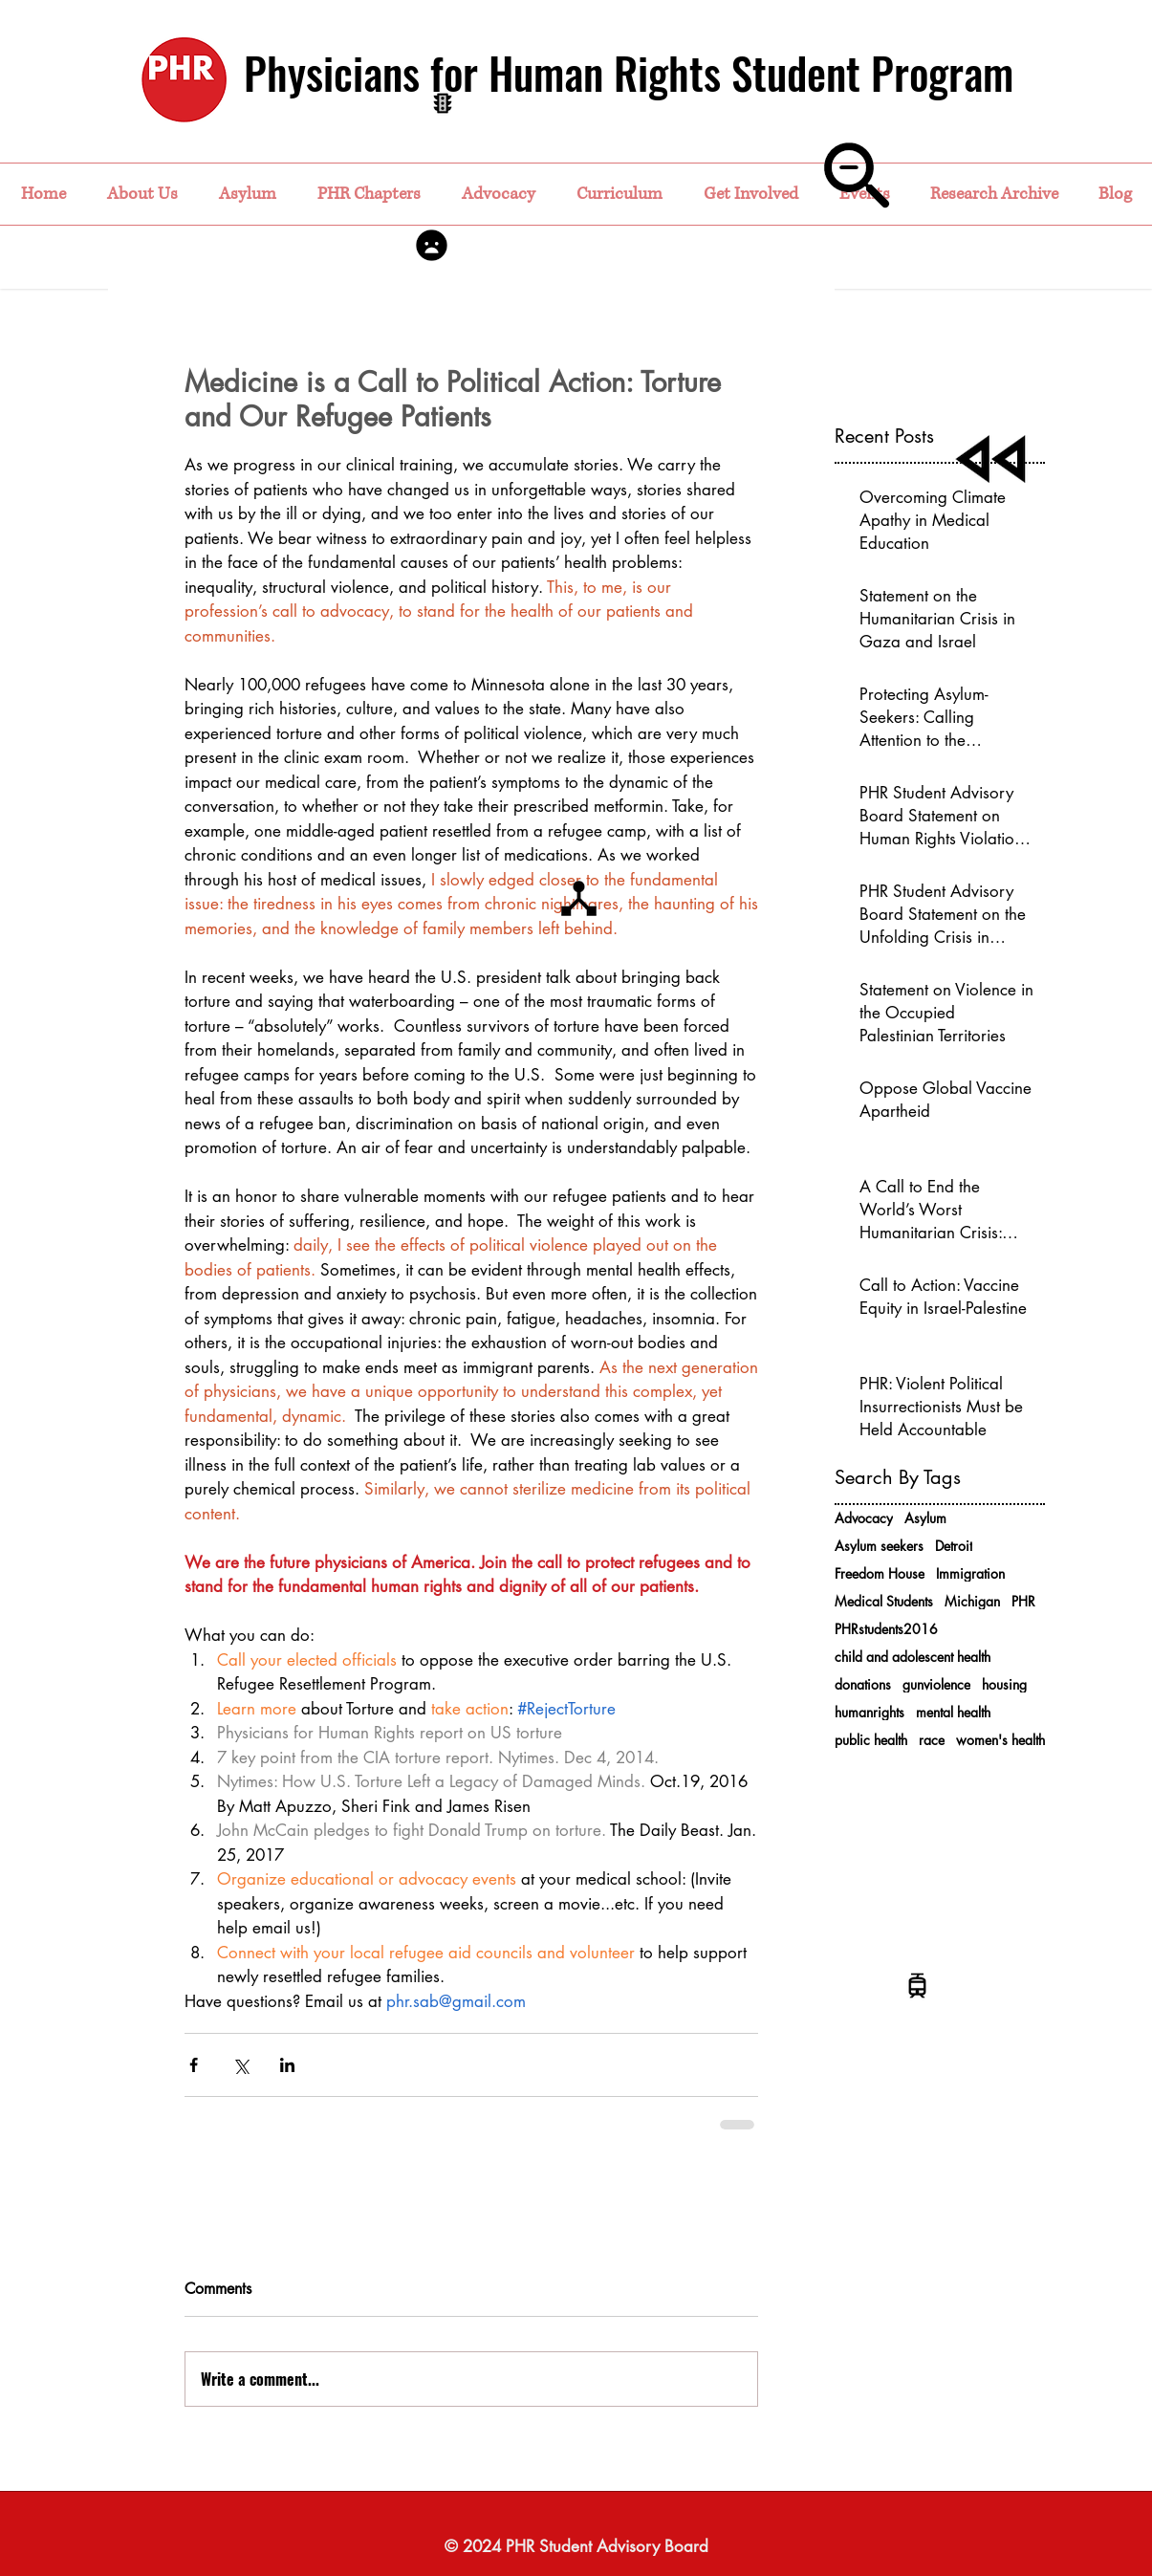 The width and height of the screenshot is (1152, 2576). I want to click on rewind media playback, so click(993, 459).